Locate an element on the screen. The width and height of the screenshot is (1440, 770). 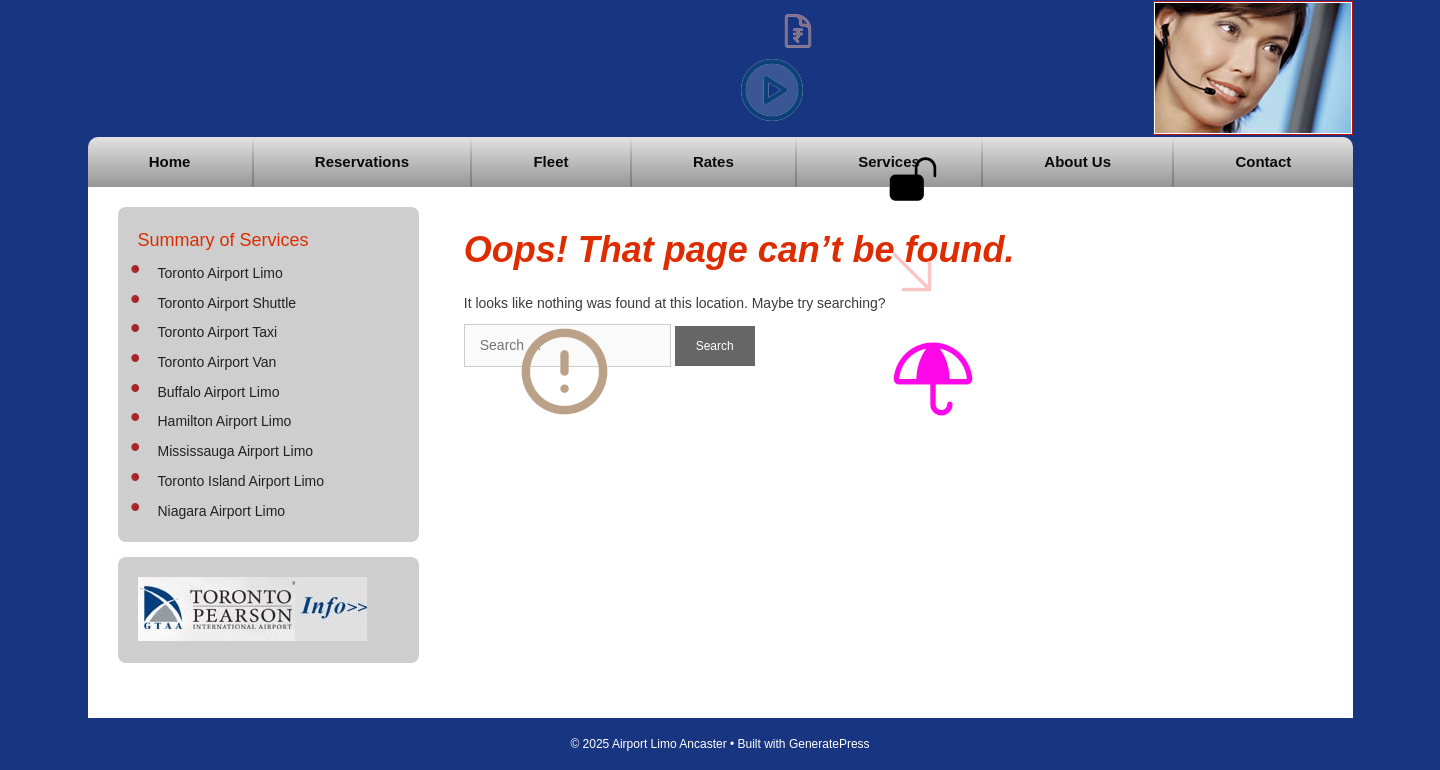
unlocked or unsecured state is located at coordinates (913, 179).